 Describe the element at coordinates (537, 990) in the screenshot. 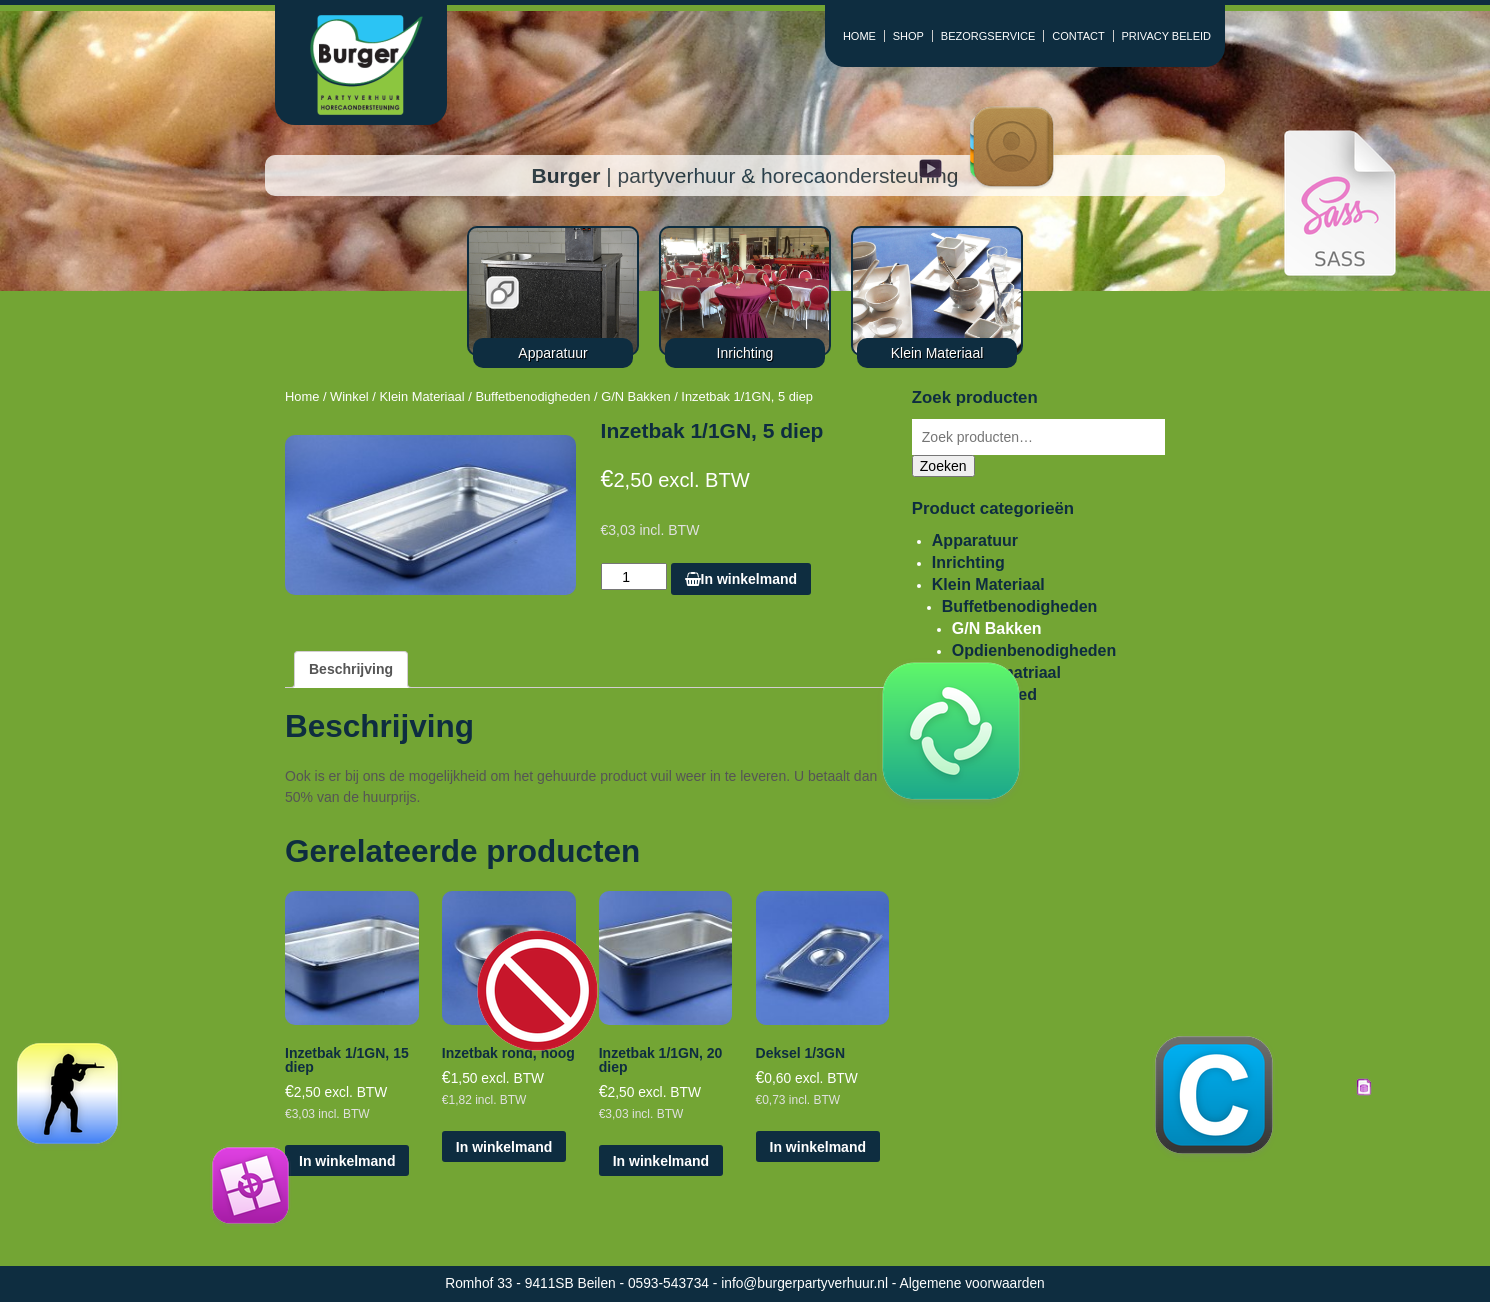

I see `clear or delete text from an input field` at that location.